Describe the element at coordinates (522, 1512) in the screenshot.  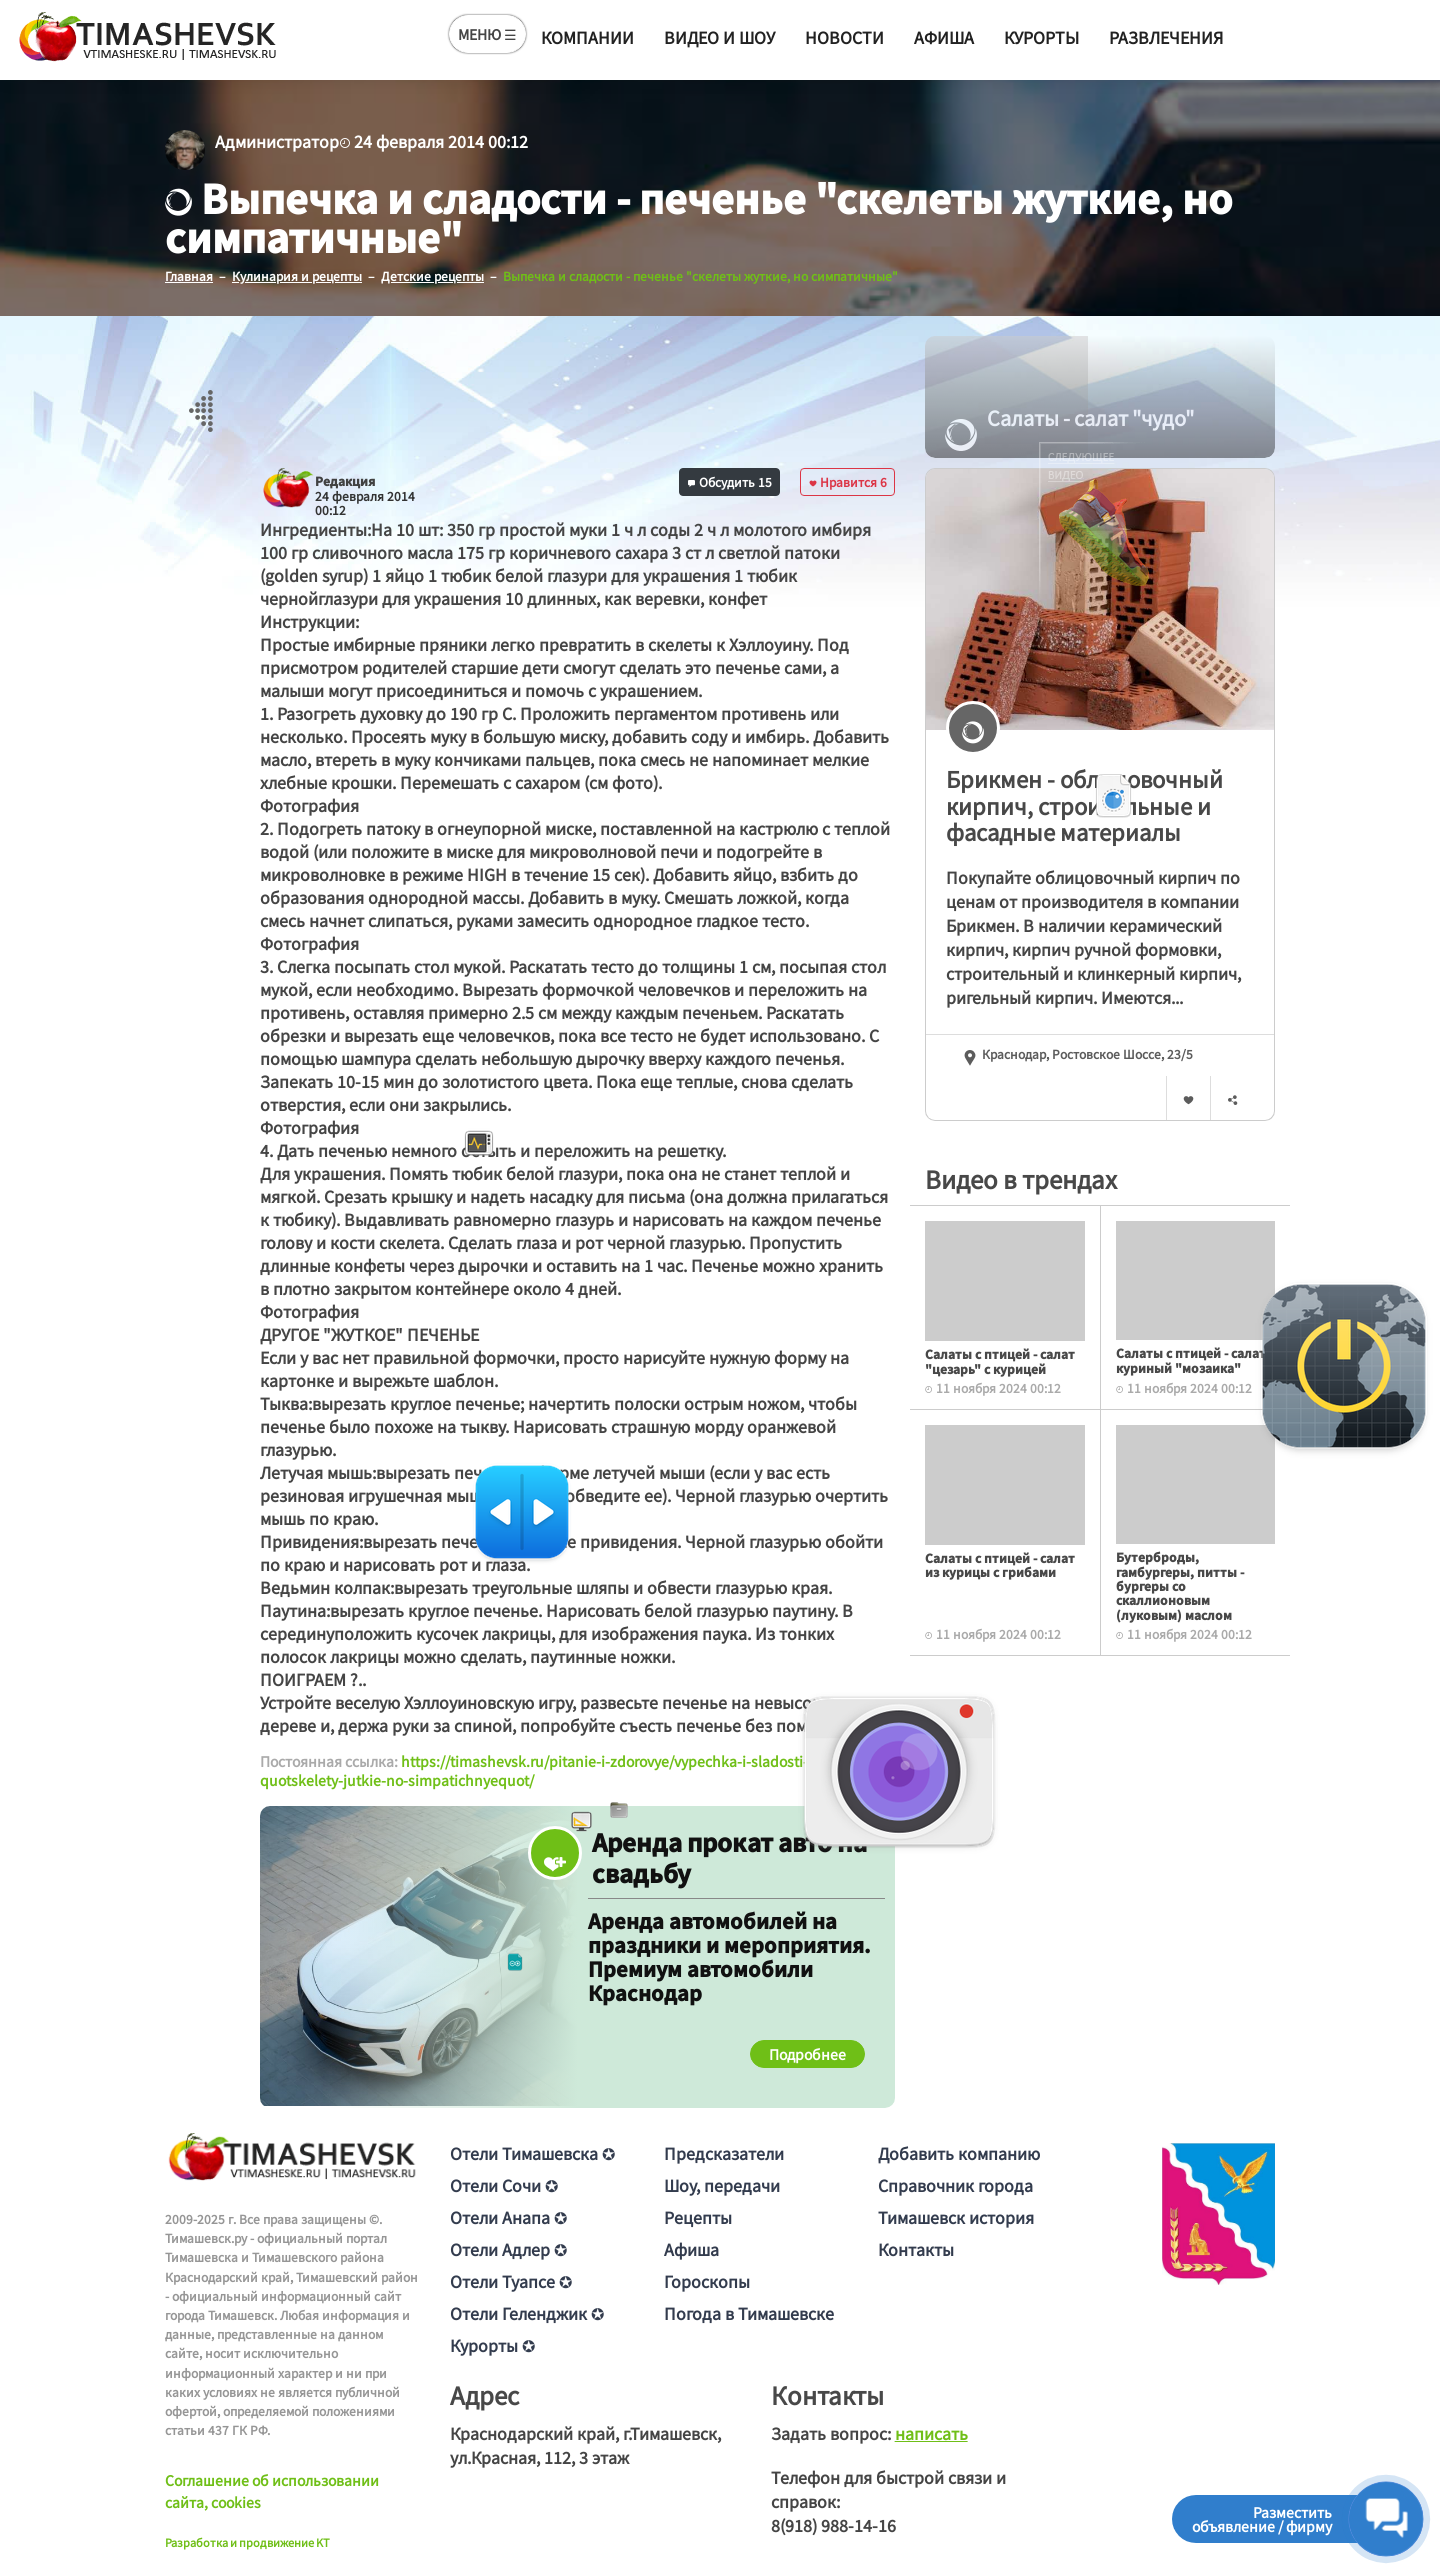
I see `xfce panel separator settings` at that location.